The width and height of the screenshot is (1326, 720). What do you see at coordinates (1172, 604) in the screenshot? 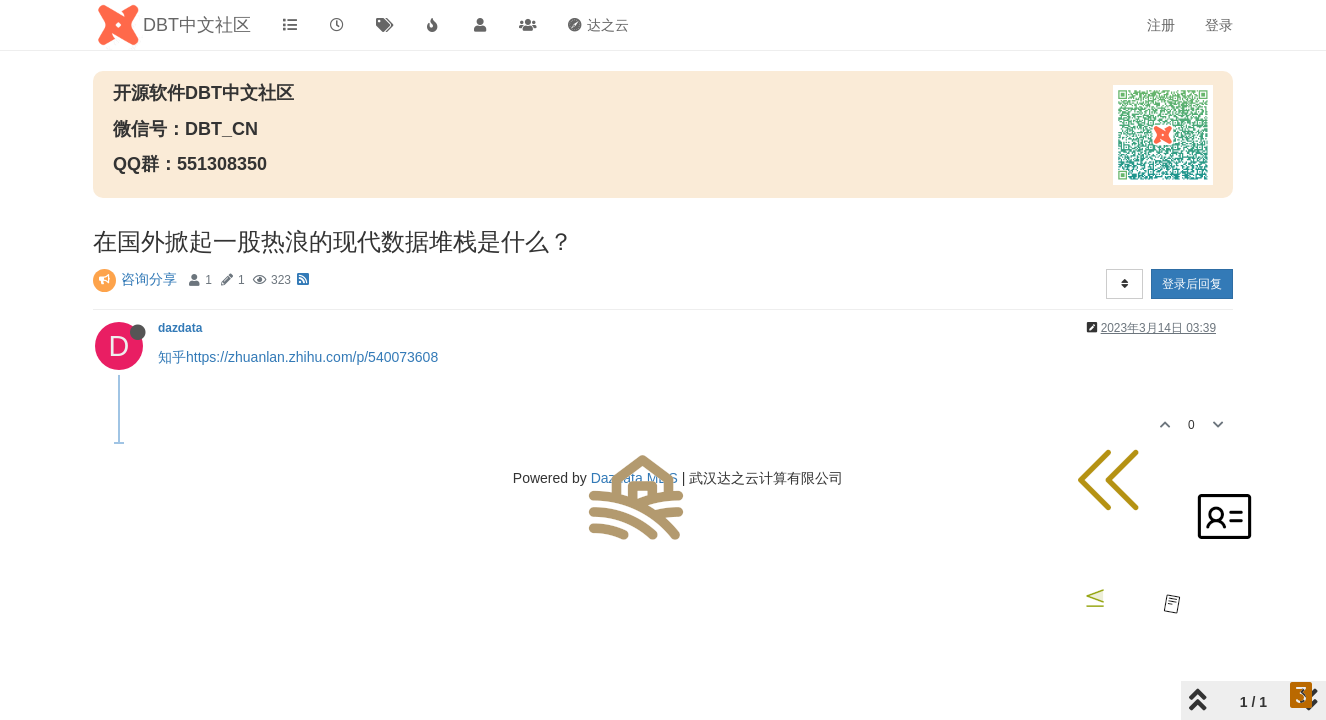
I see `view your resume or CV` at bounding box center [1172, 604].